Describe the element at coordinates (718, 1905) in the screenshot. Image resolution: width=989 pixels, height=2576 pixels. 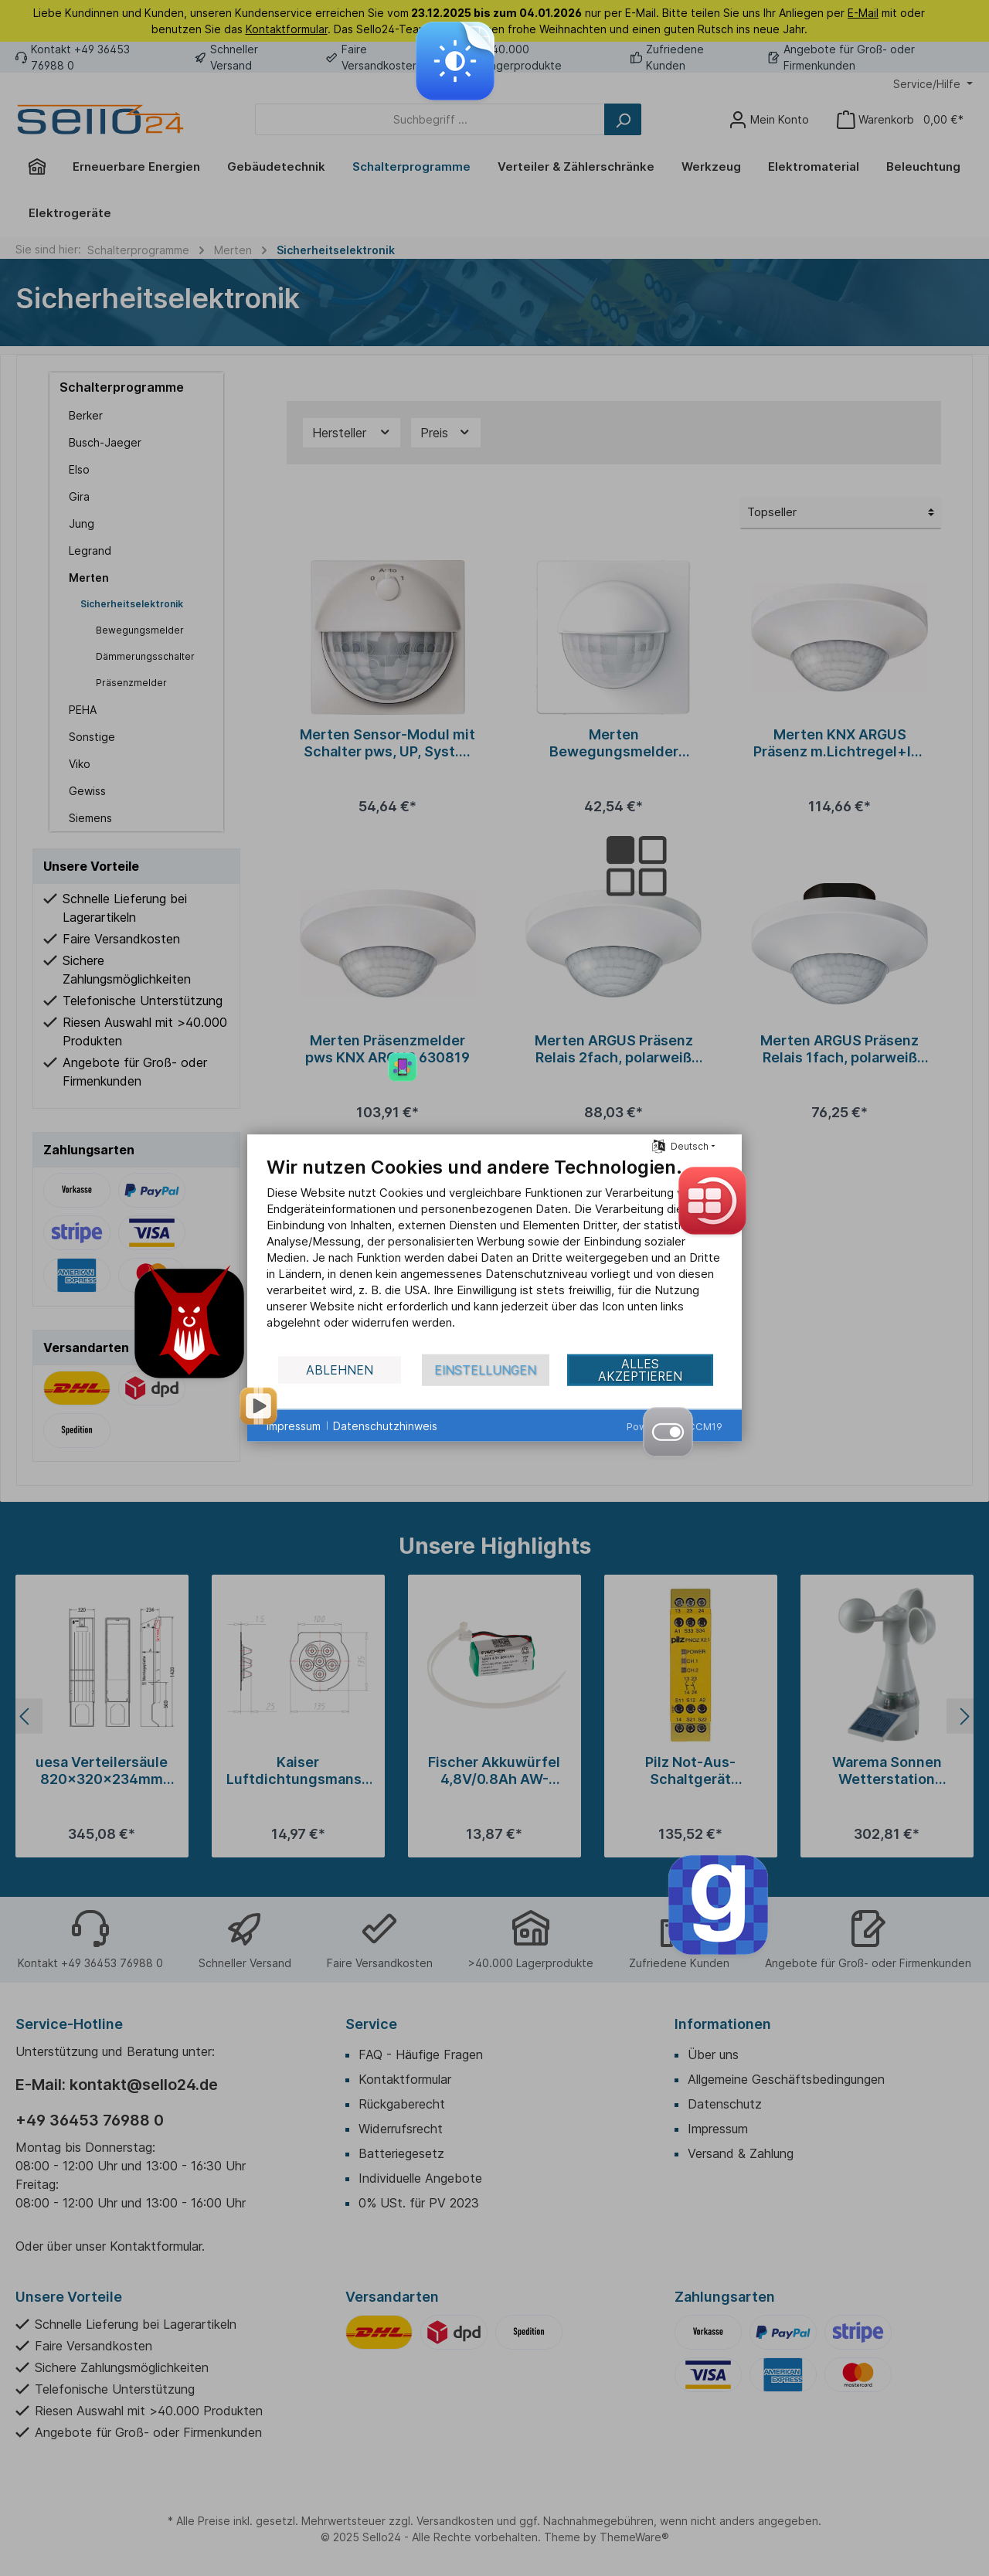
I see `launch garry's mod game` at that location.